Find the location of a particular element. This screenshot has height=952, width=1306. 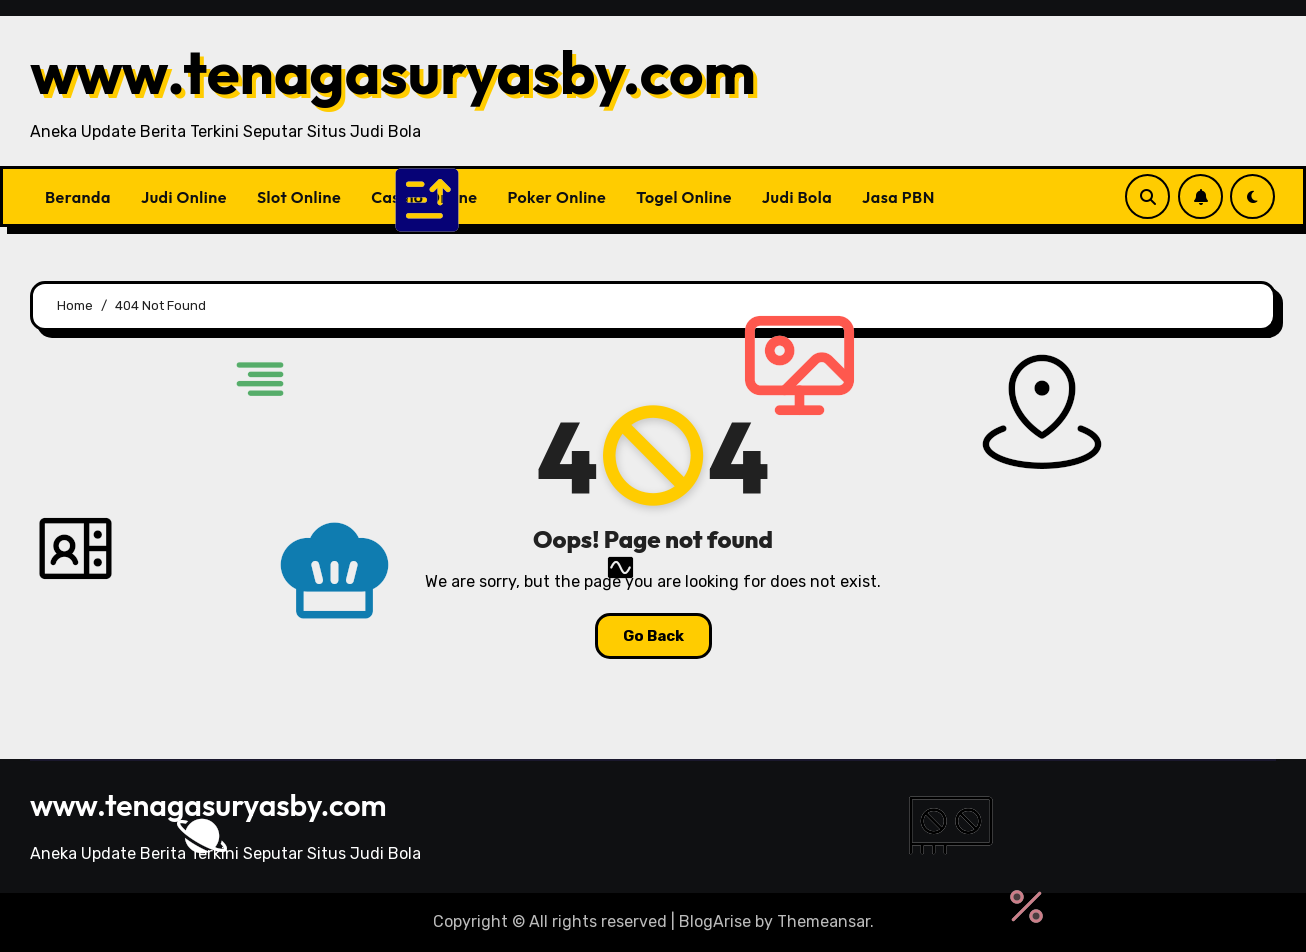

access cooking or recipe features is located at coordinates (334, 572).